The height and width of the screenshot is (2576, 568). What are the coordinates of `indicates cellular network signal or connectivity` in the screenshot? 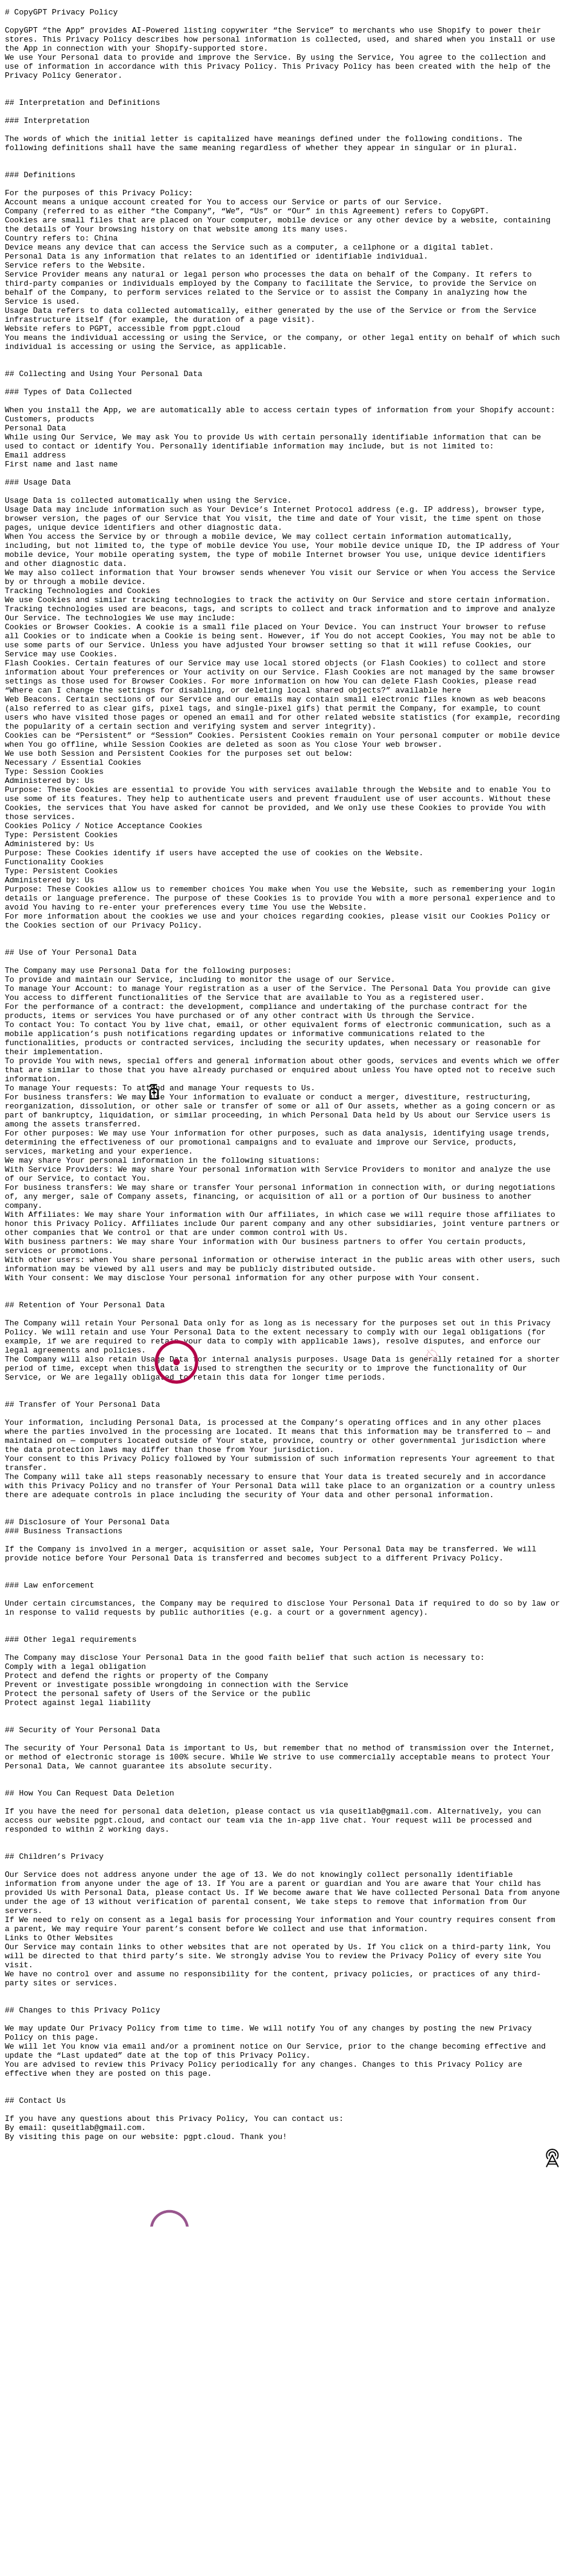 It's located at (552, 2158).